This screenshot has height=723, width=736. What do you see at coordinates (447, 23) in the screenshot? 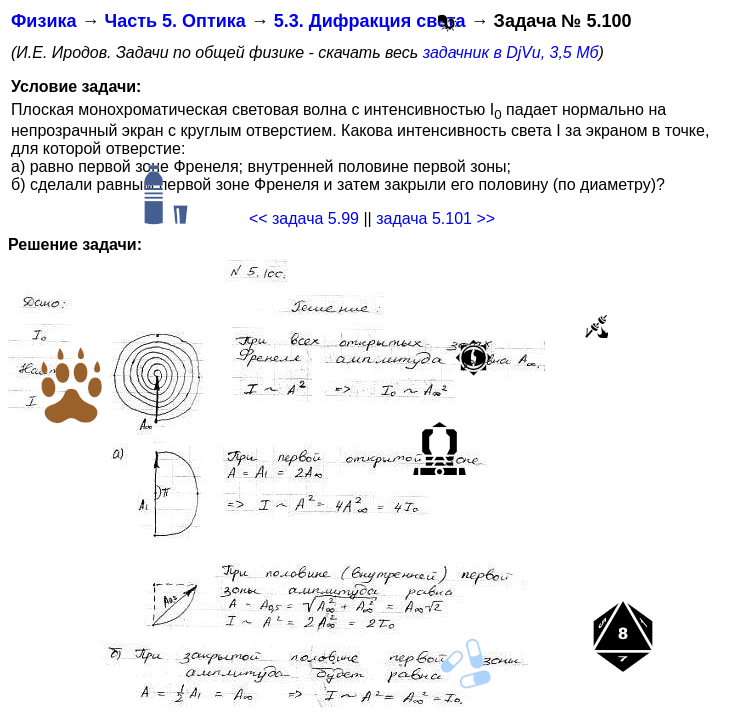
I see `select tentacle monster or creature type` at bounding box center [447, 23].